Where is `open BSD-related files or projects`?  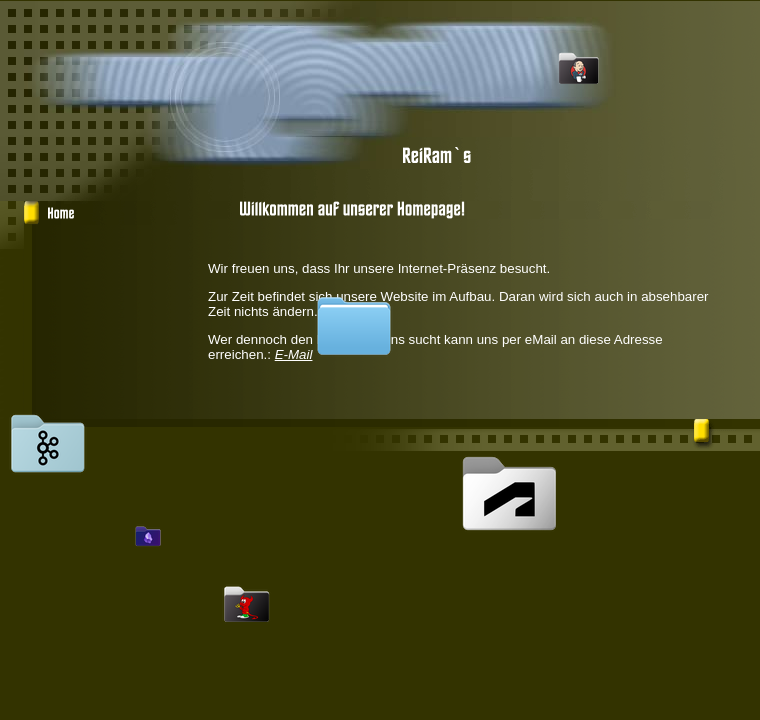 open BSD-related files or projects is located at coordinates (246, 605).